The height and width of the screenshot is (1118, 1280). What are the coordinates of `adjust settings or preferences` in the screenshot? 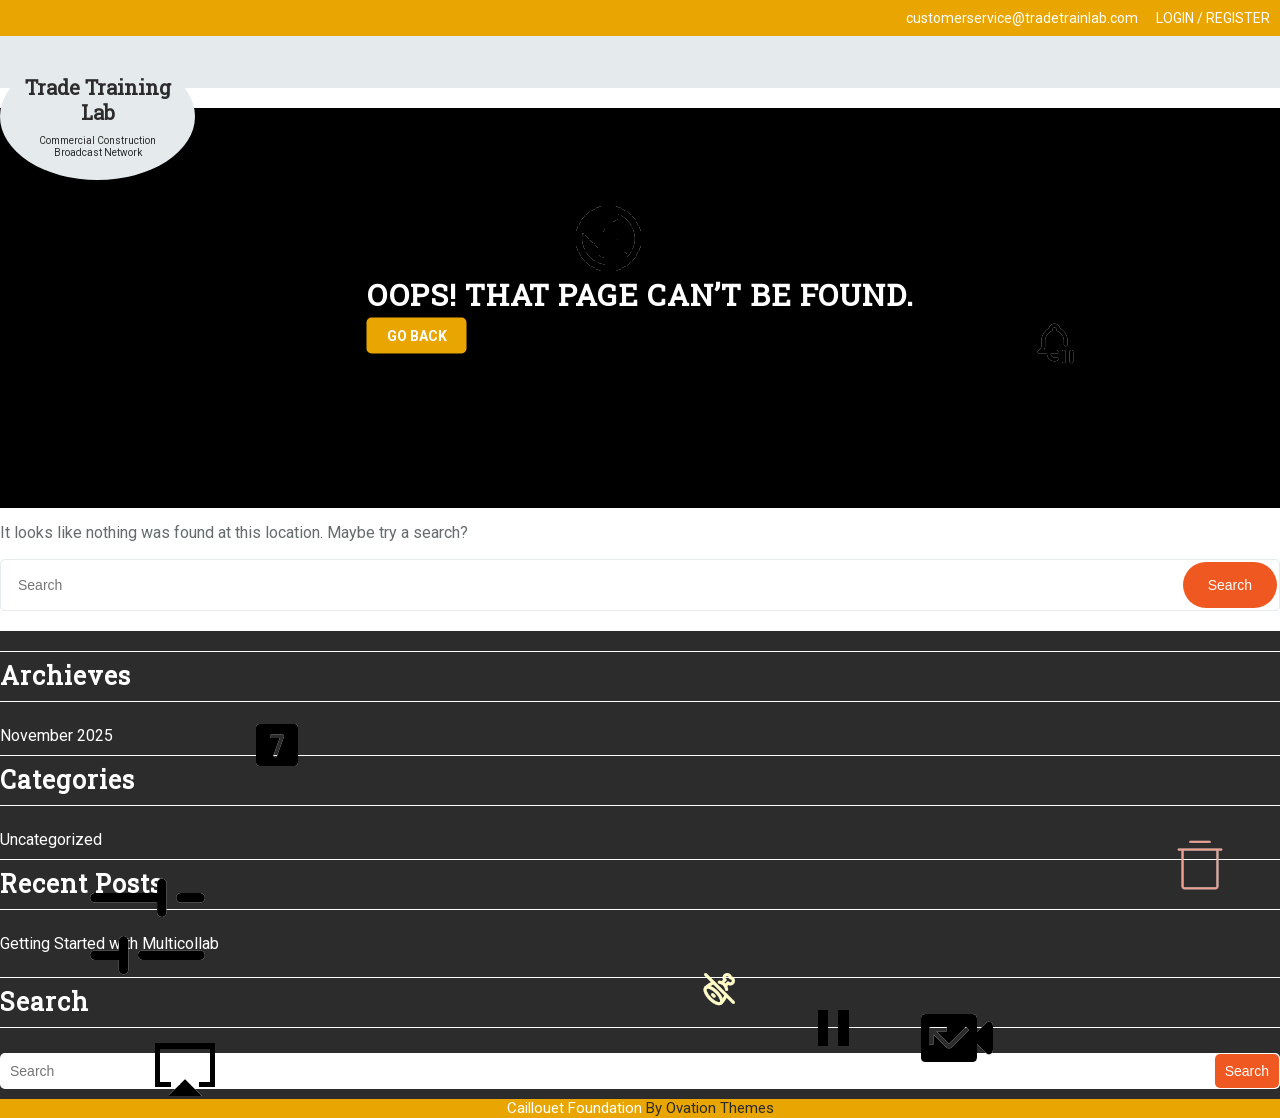 It's located at (147, 926).